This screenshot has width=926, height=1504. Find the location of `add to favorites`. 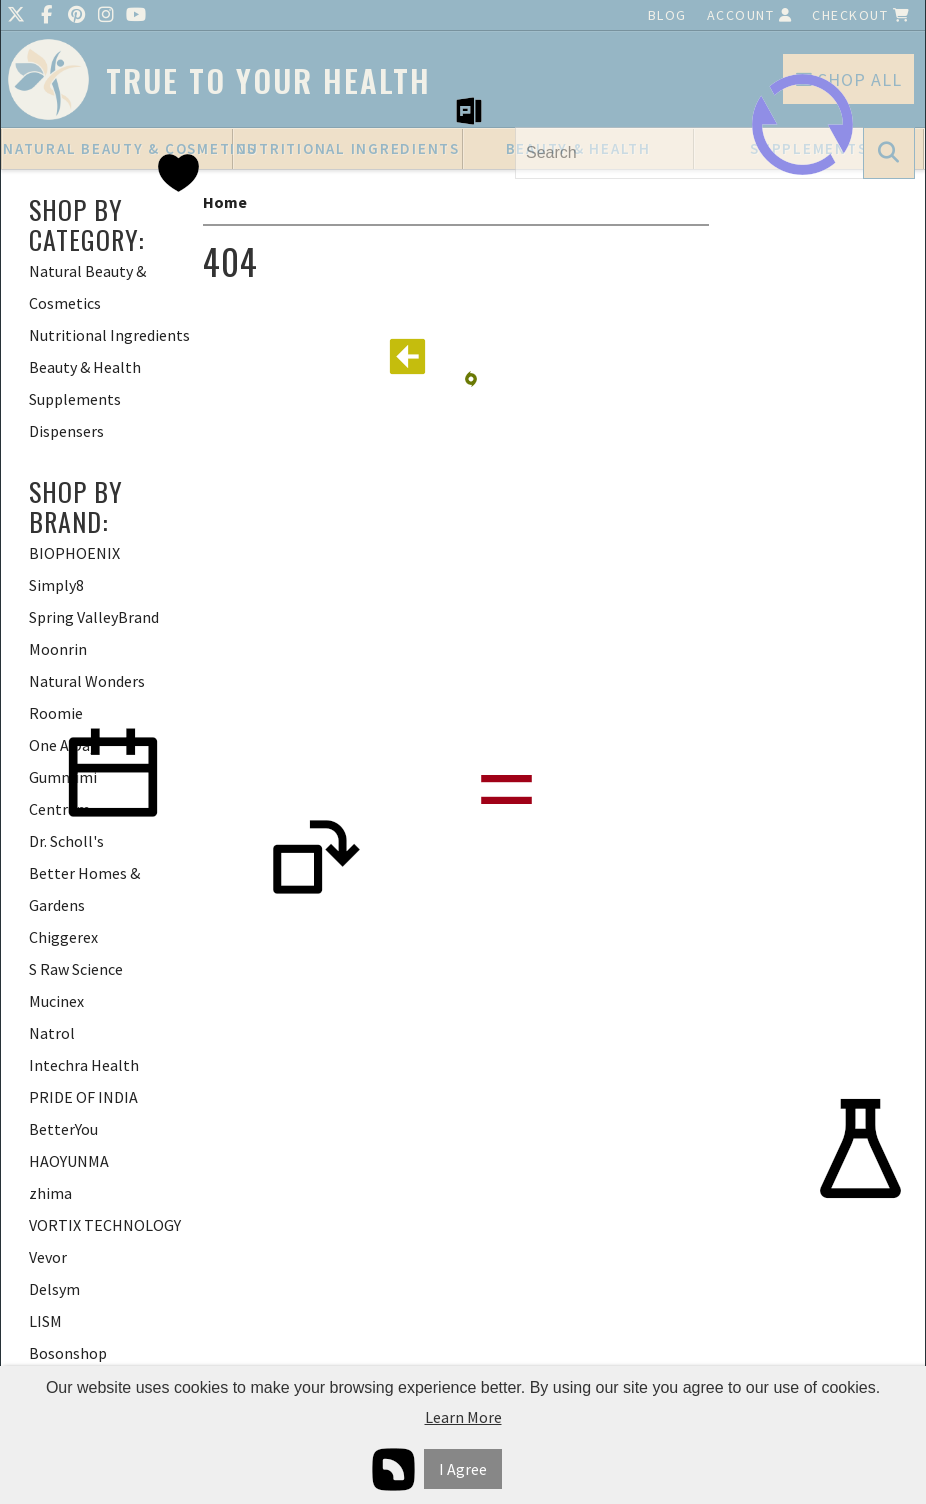

add to favorites is located at coordinates (178, 172).